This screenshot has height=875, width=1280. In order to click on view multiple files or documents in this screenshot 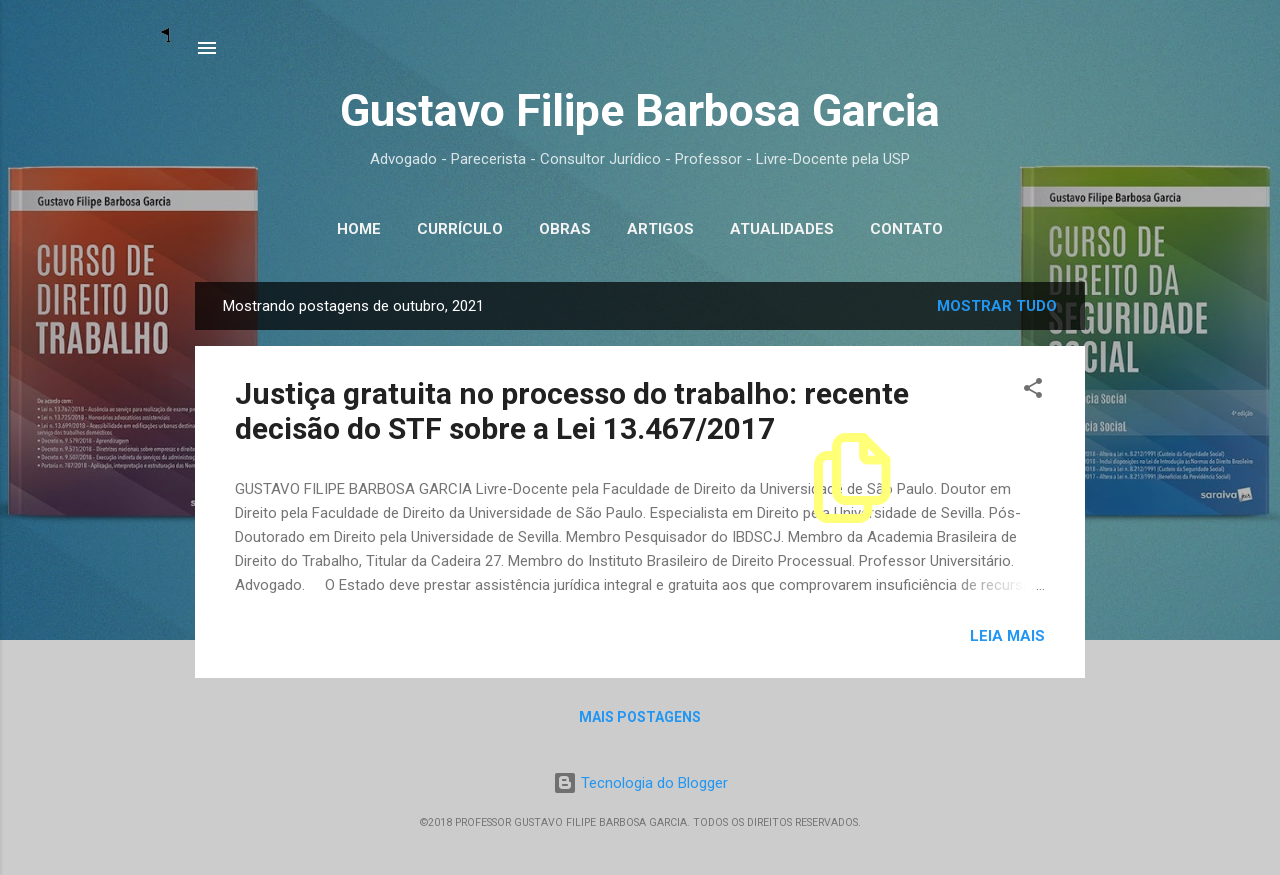, I will do `click(850, 478)`.